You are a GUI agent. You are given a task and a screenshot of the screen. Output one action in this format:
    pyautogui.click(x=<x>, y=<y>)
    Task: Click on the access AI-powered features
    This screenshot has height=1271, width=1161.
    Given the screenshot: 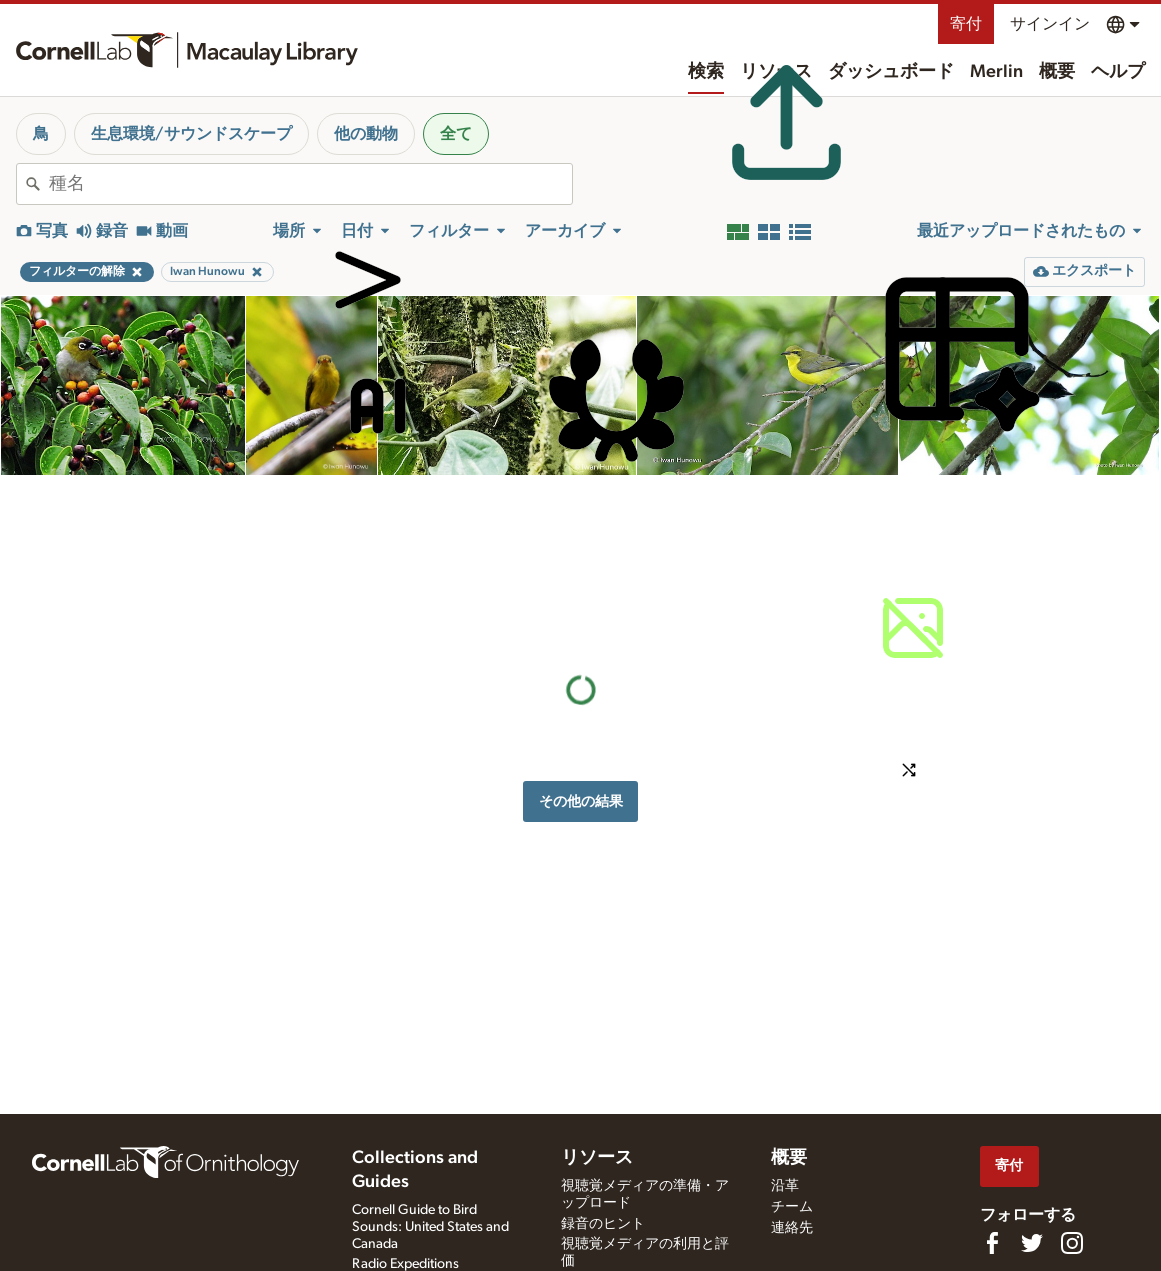 What is the action you would take?
    pyautogui.click(x=378, y=406)
    